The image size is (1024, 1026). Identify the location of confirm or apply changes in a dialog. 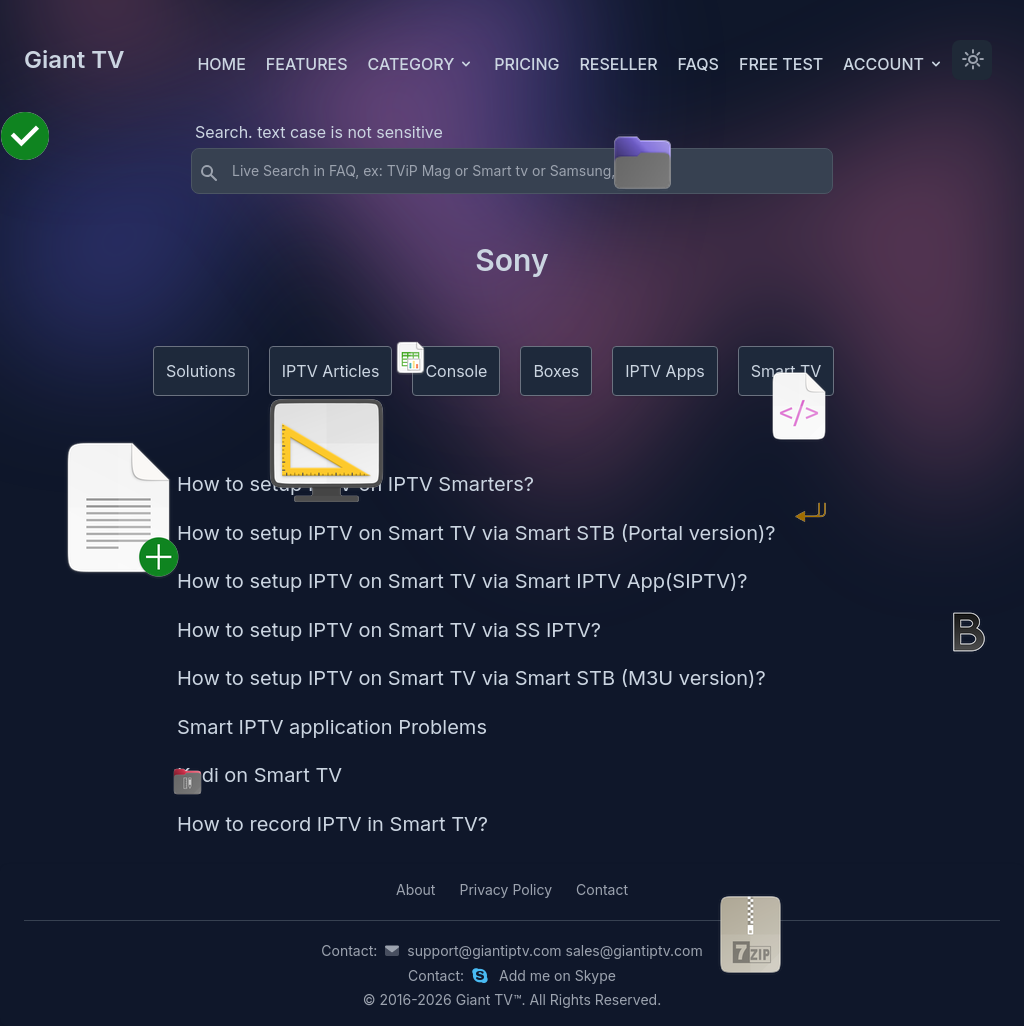
(25, 136).